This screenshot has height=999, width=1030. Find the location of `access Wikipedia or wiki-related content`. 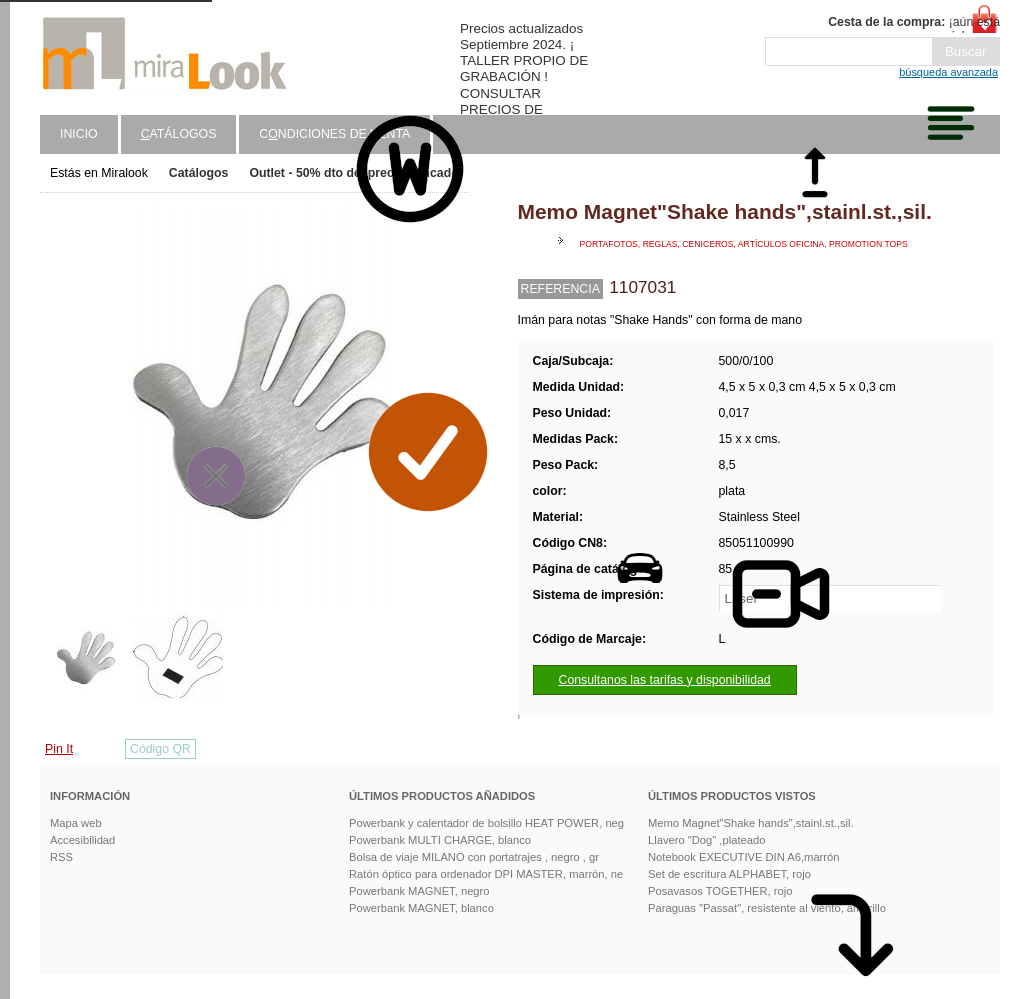

access Wikipedia or wiki-related content is located at coordinates (410, 169).